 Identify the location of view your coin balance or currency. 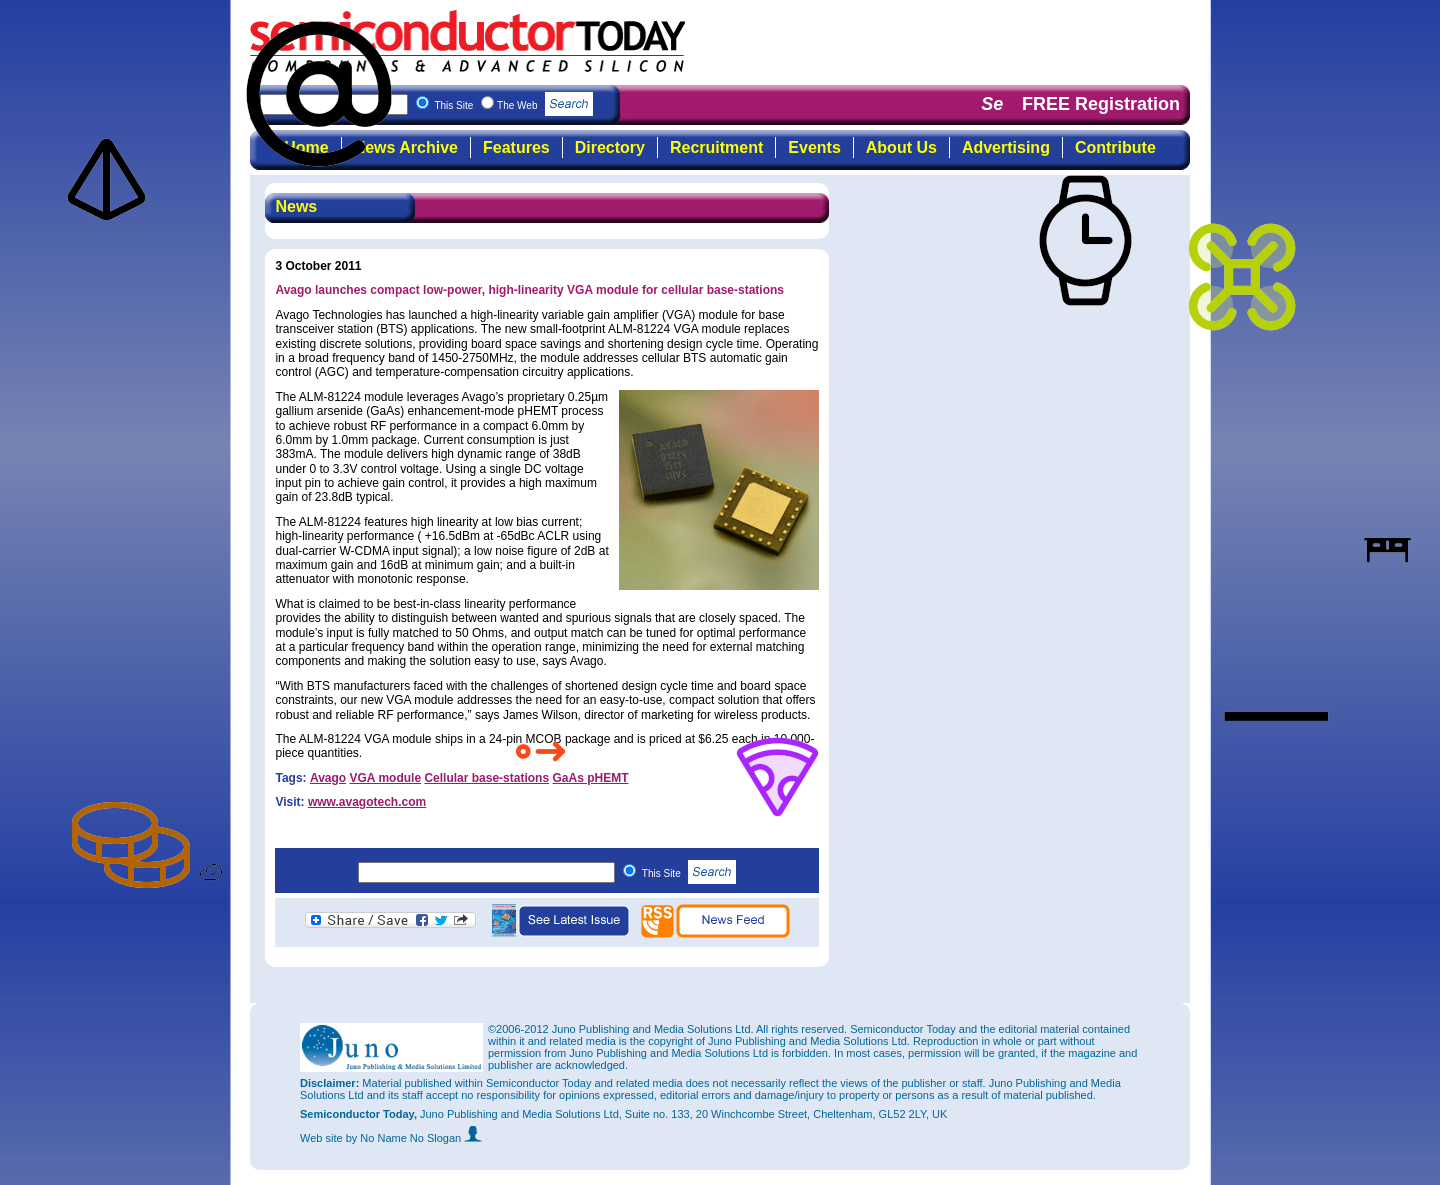
(131, 845).